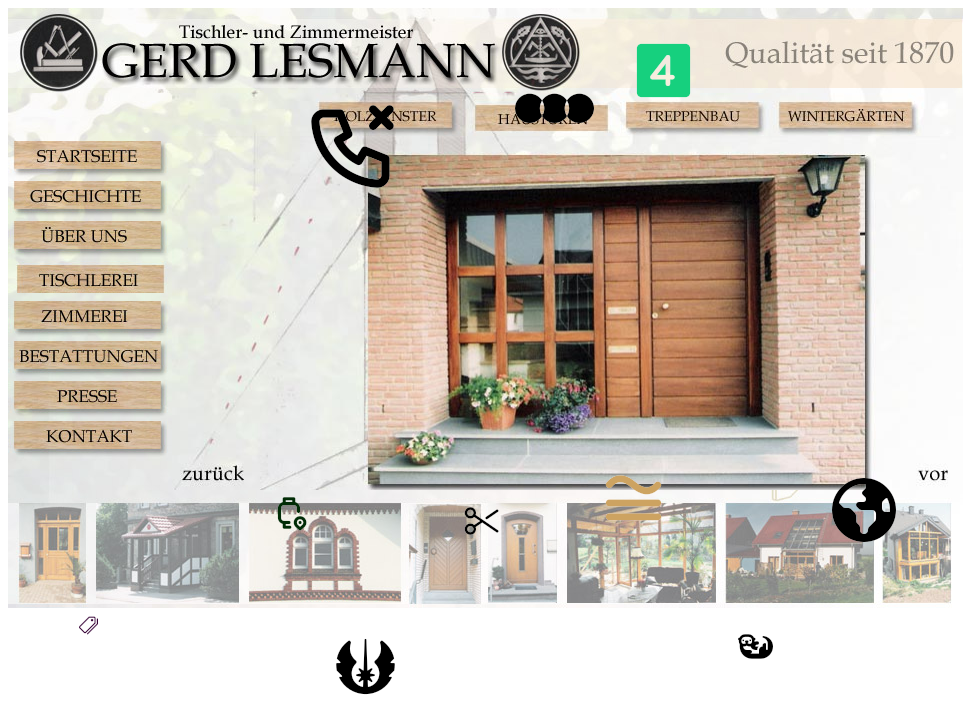  I want to click on view smartwatch location, so click(289, 513).